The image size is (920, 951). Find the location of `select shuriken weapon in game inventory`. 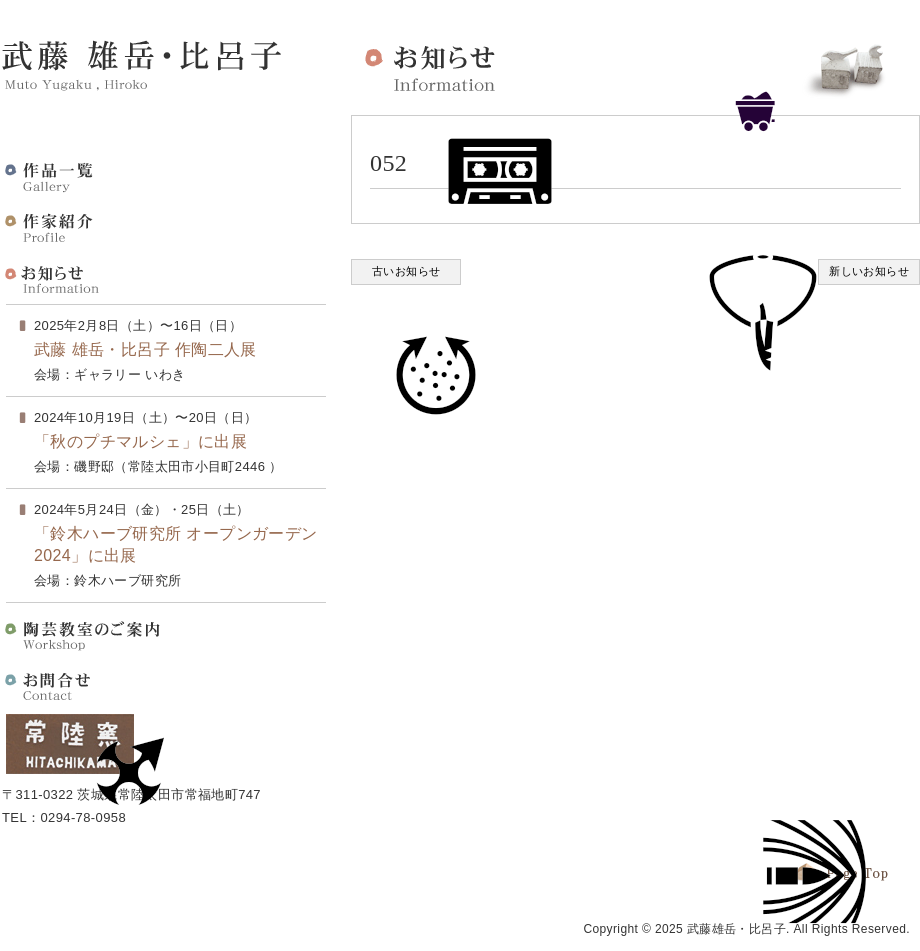

select shuriken weapon in game inventory is located at coordinates (130, 770).